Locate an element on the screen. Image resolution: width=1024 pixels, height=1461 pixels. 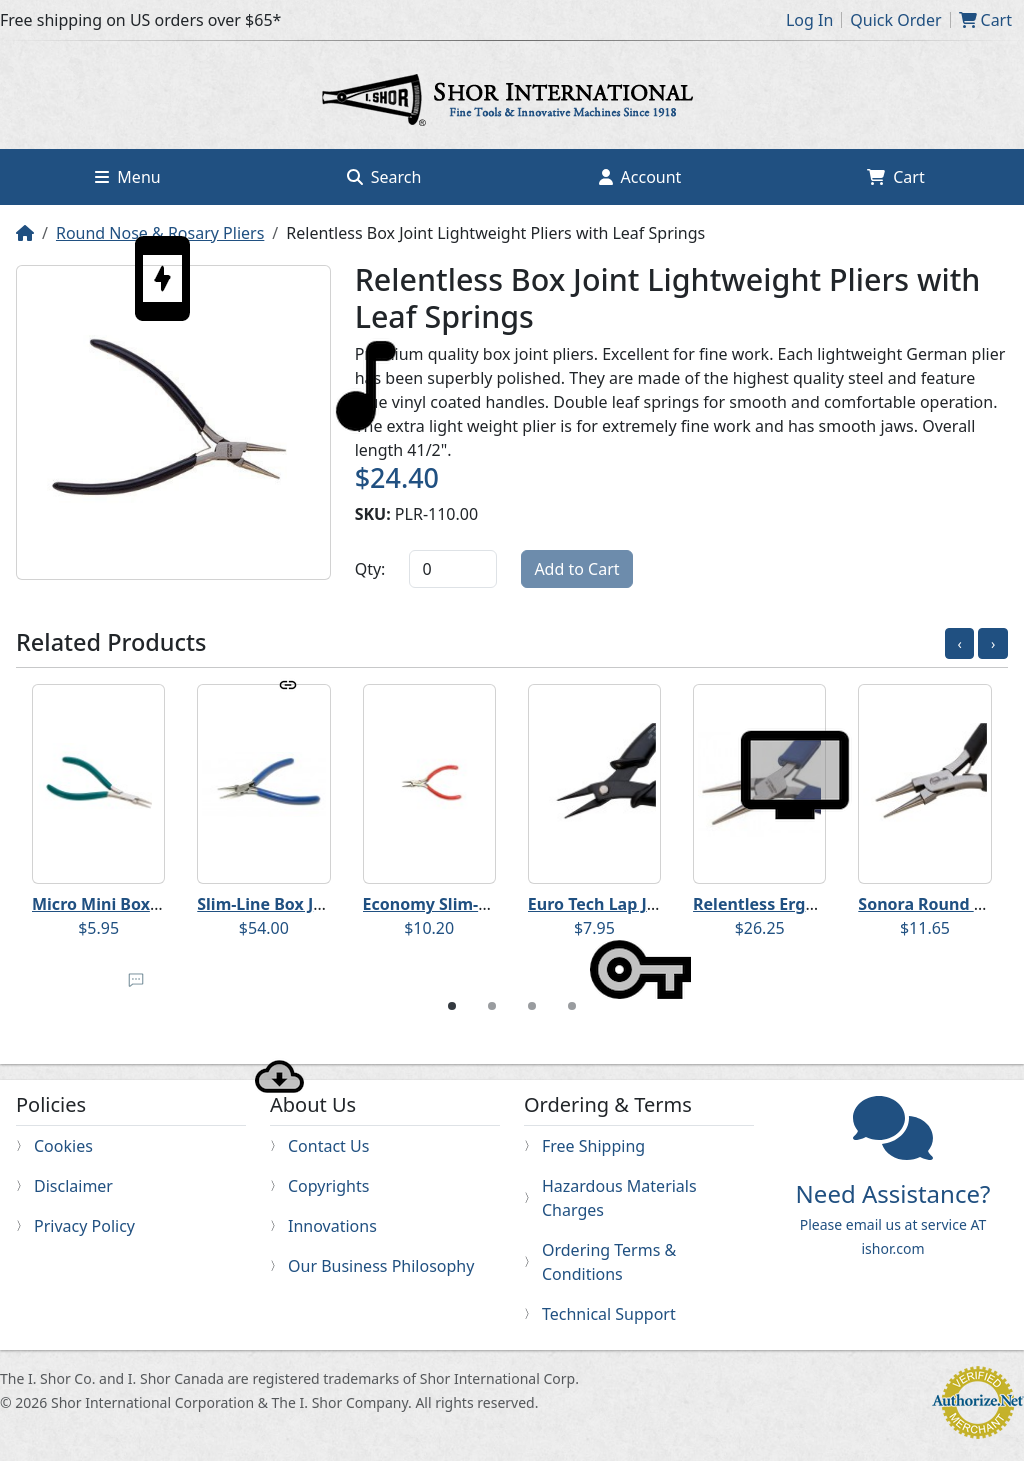
copy or share a link is located at coordinates (288, 685).